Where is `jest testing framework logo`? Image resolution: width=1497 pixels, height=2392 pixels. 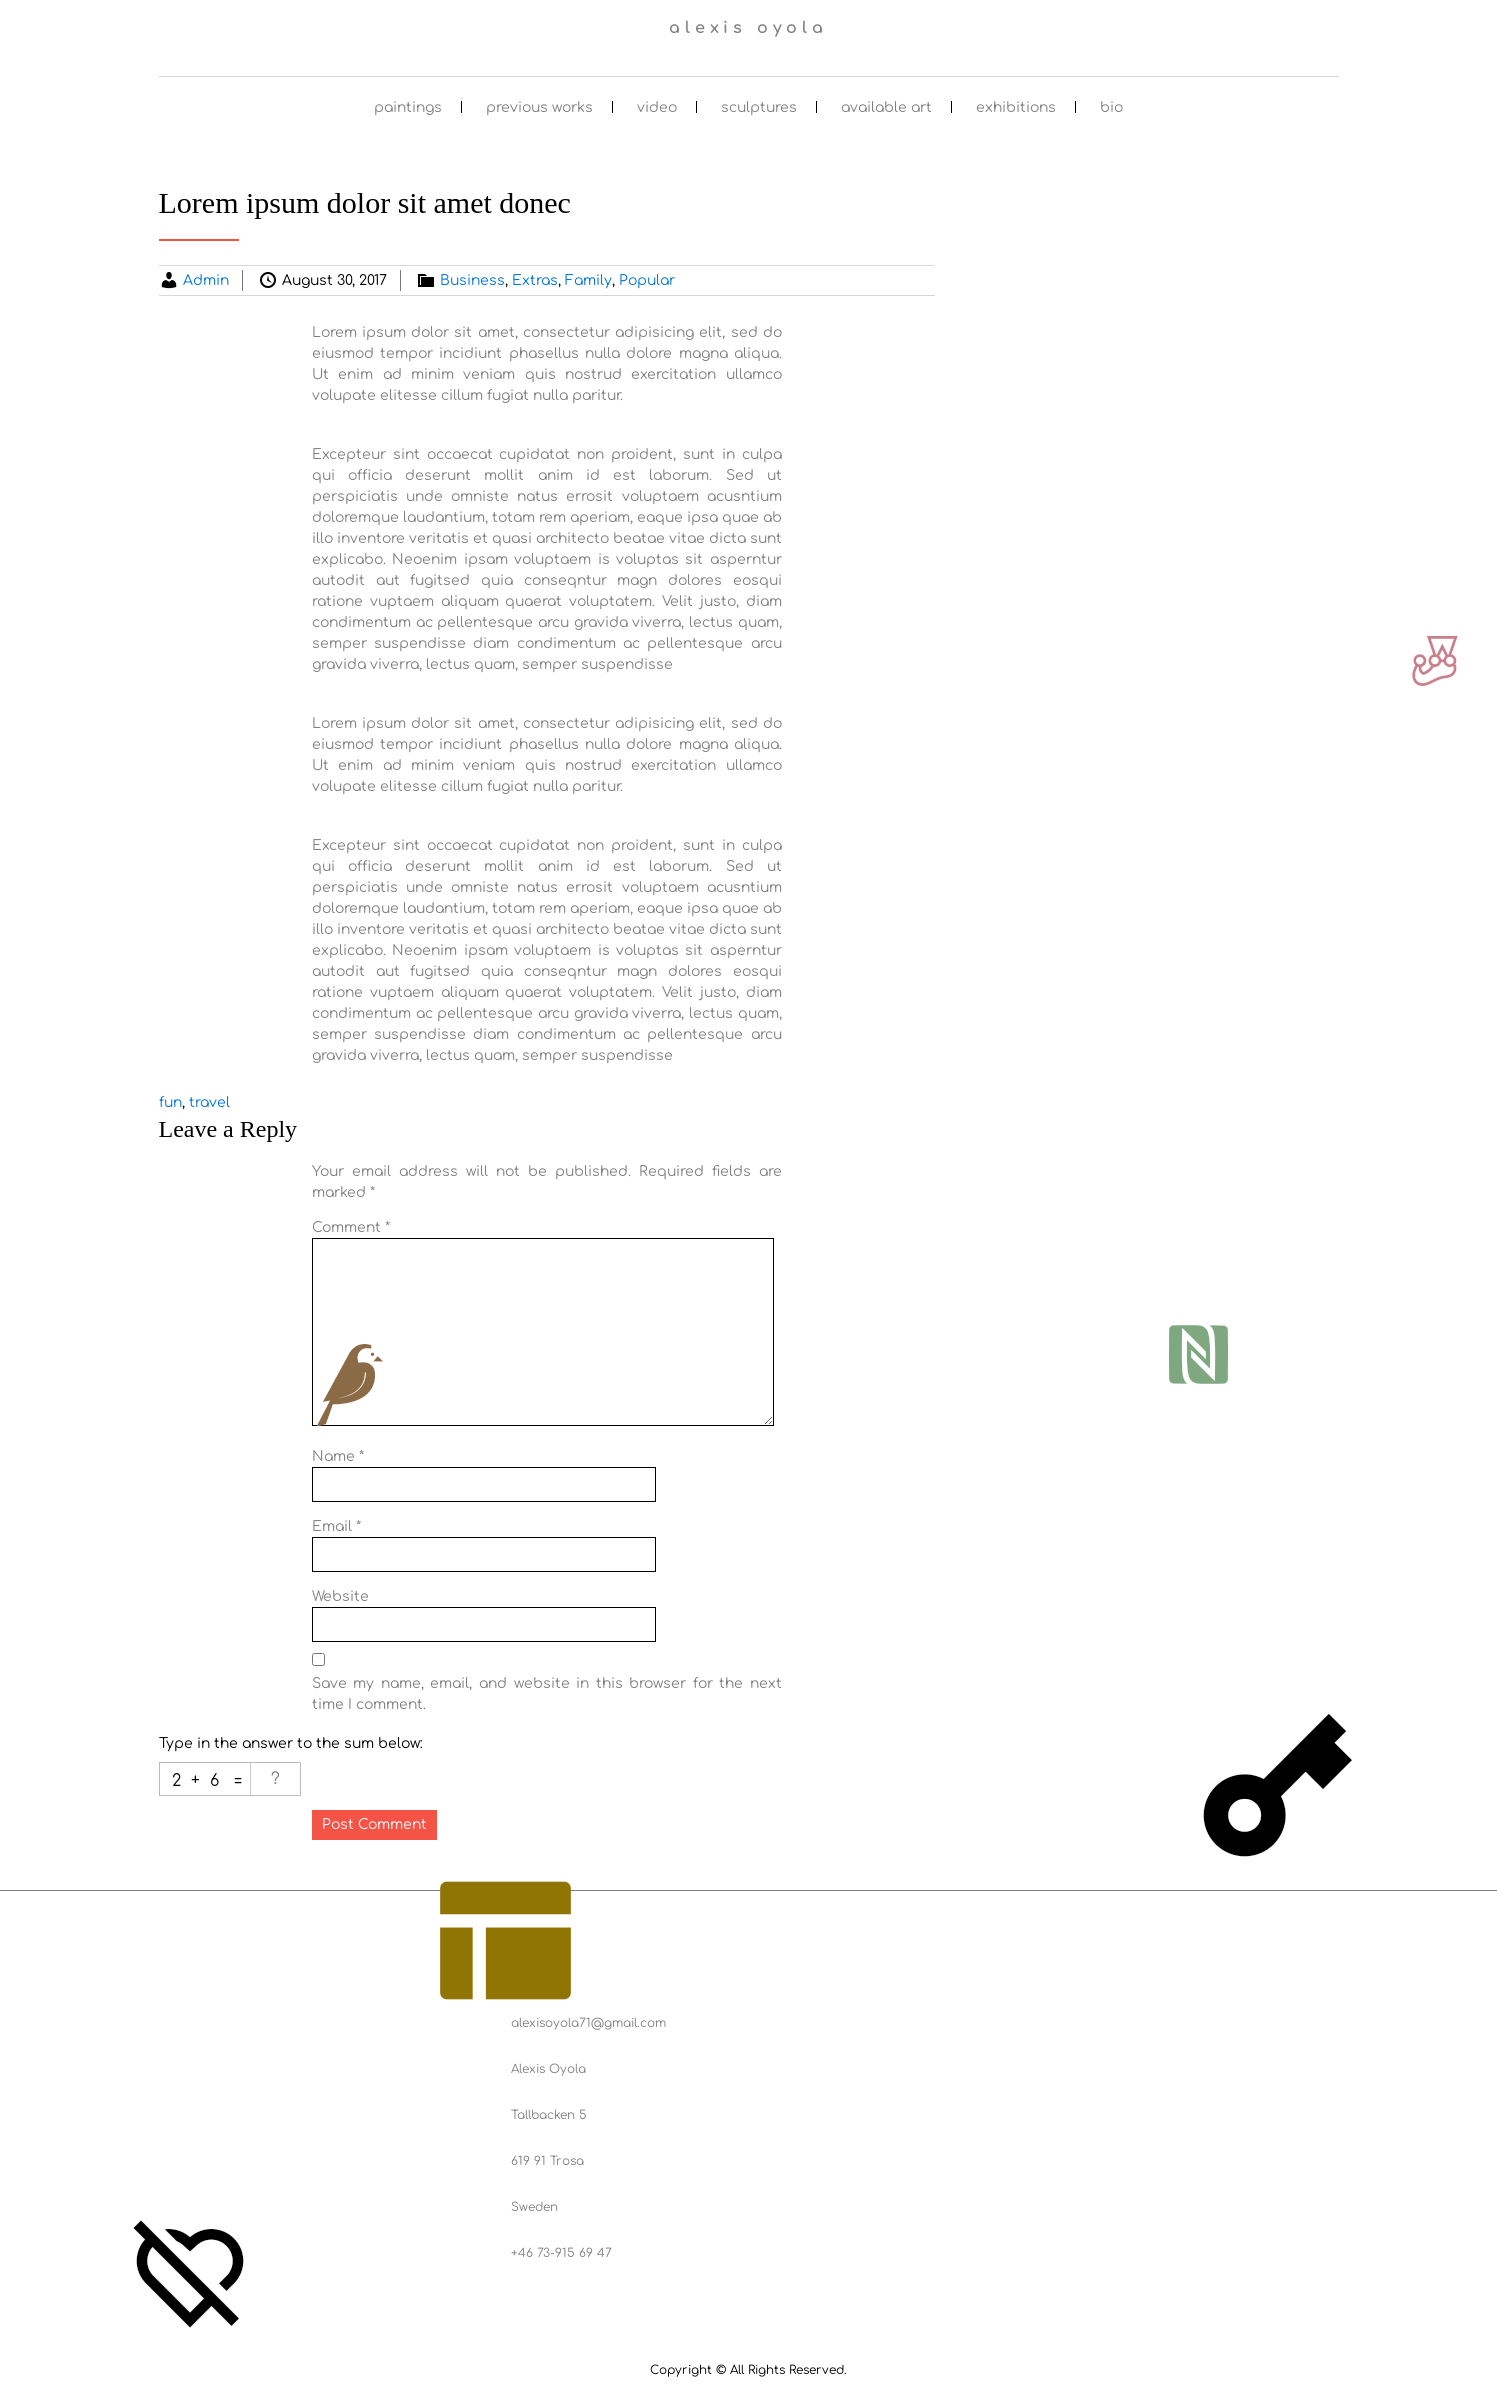
jest testing framework logo is located at coordinates (1435, 661).